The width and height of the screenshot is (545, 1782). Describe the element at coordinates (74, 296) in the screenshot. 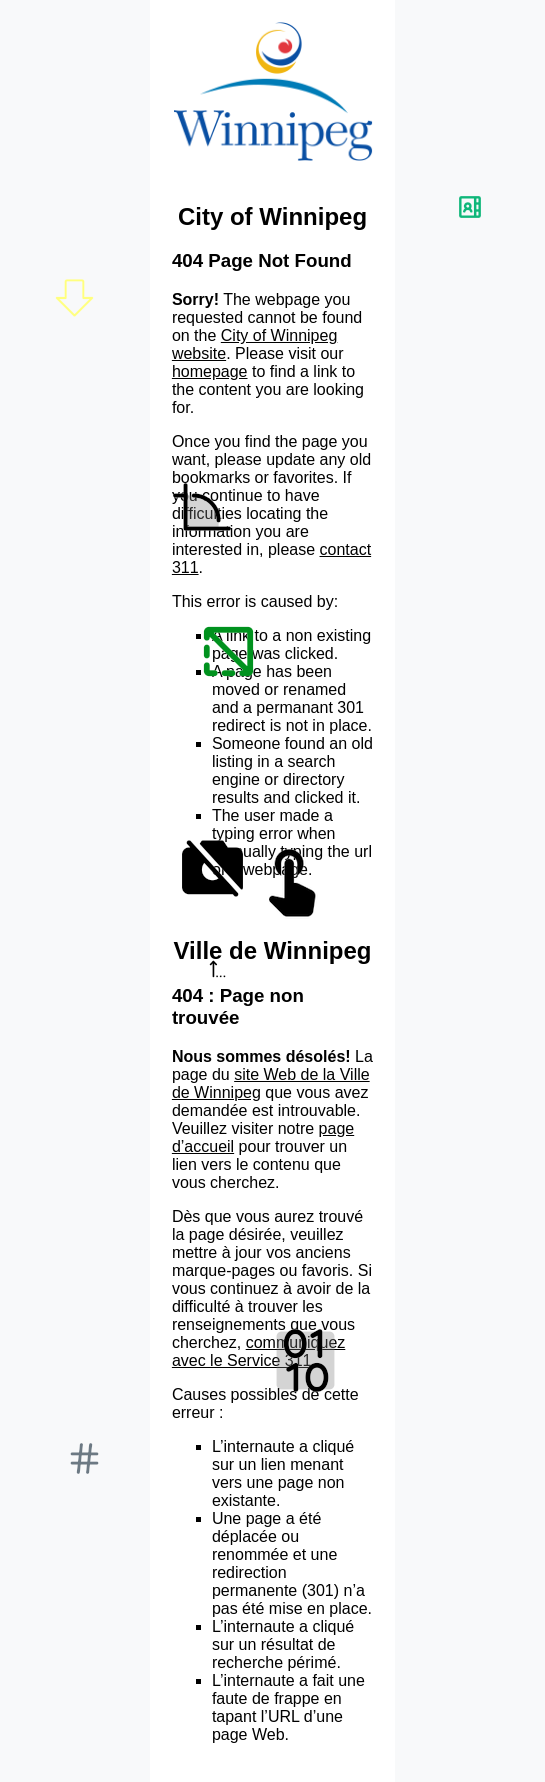

I see `download a file or content` at that location.